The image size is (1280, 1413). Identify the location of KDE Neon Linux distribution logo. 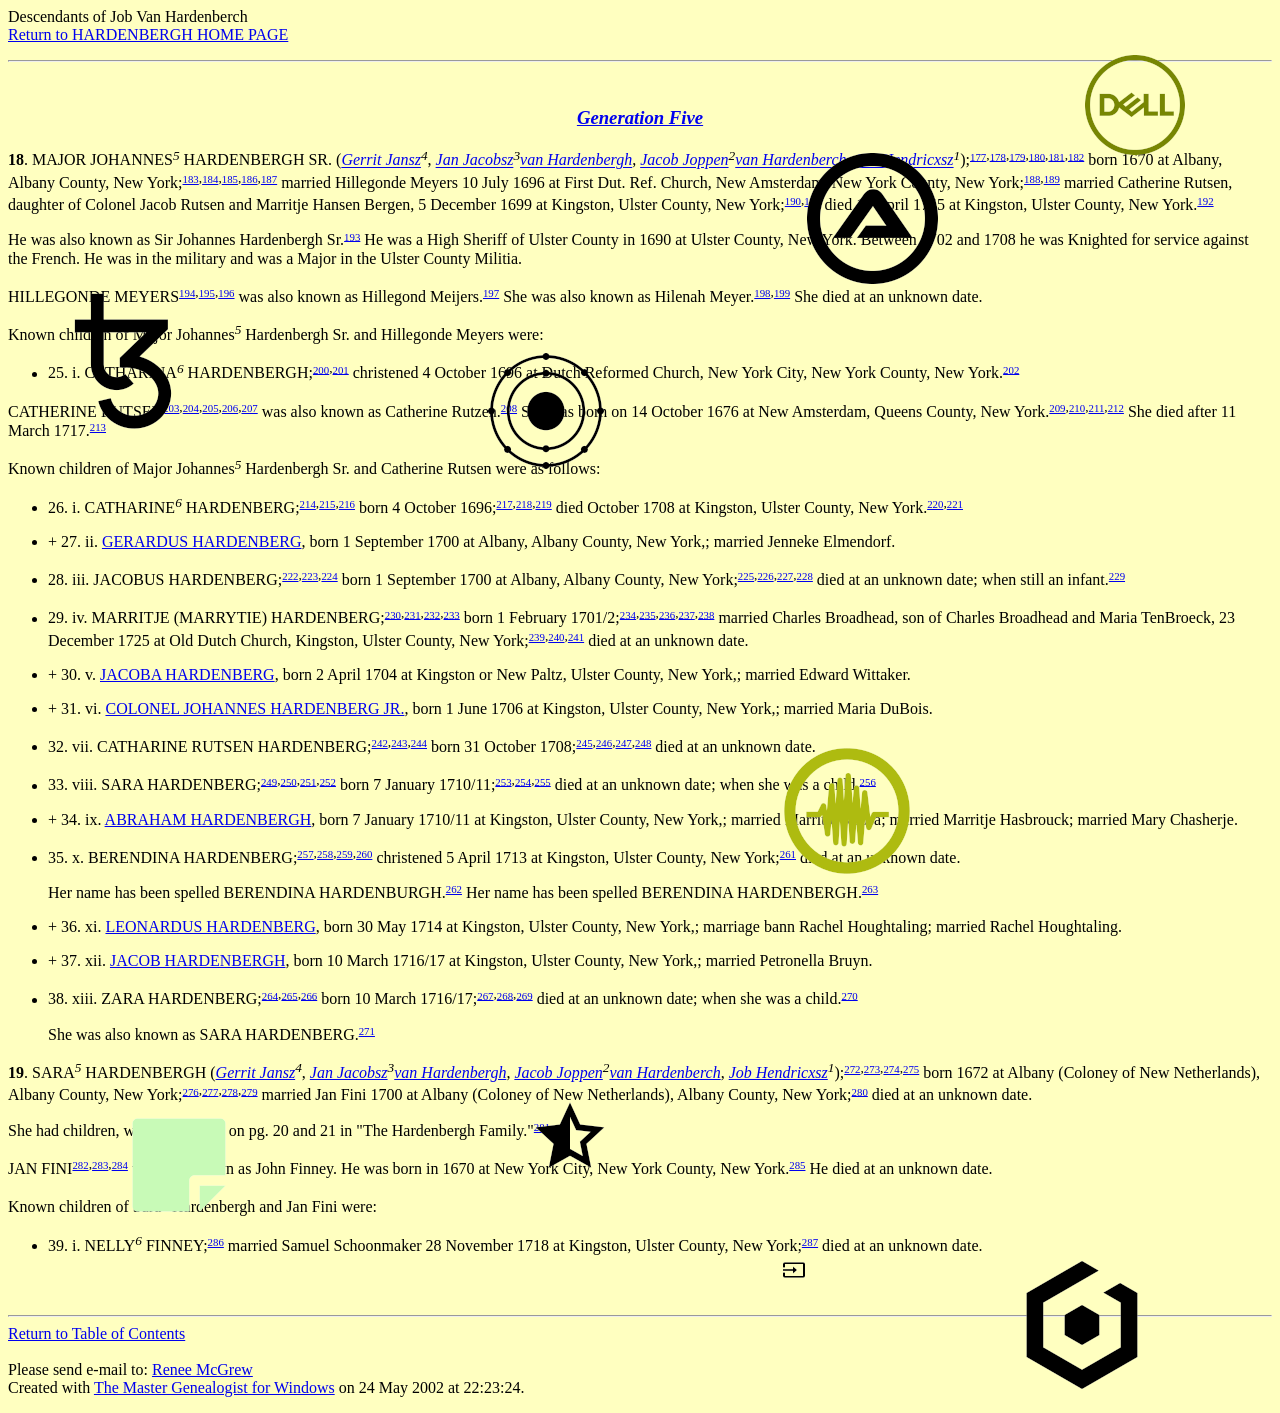
(546, 411).